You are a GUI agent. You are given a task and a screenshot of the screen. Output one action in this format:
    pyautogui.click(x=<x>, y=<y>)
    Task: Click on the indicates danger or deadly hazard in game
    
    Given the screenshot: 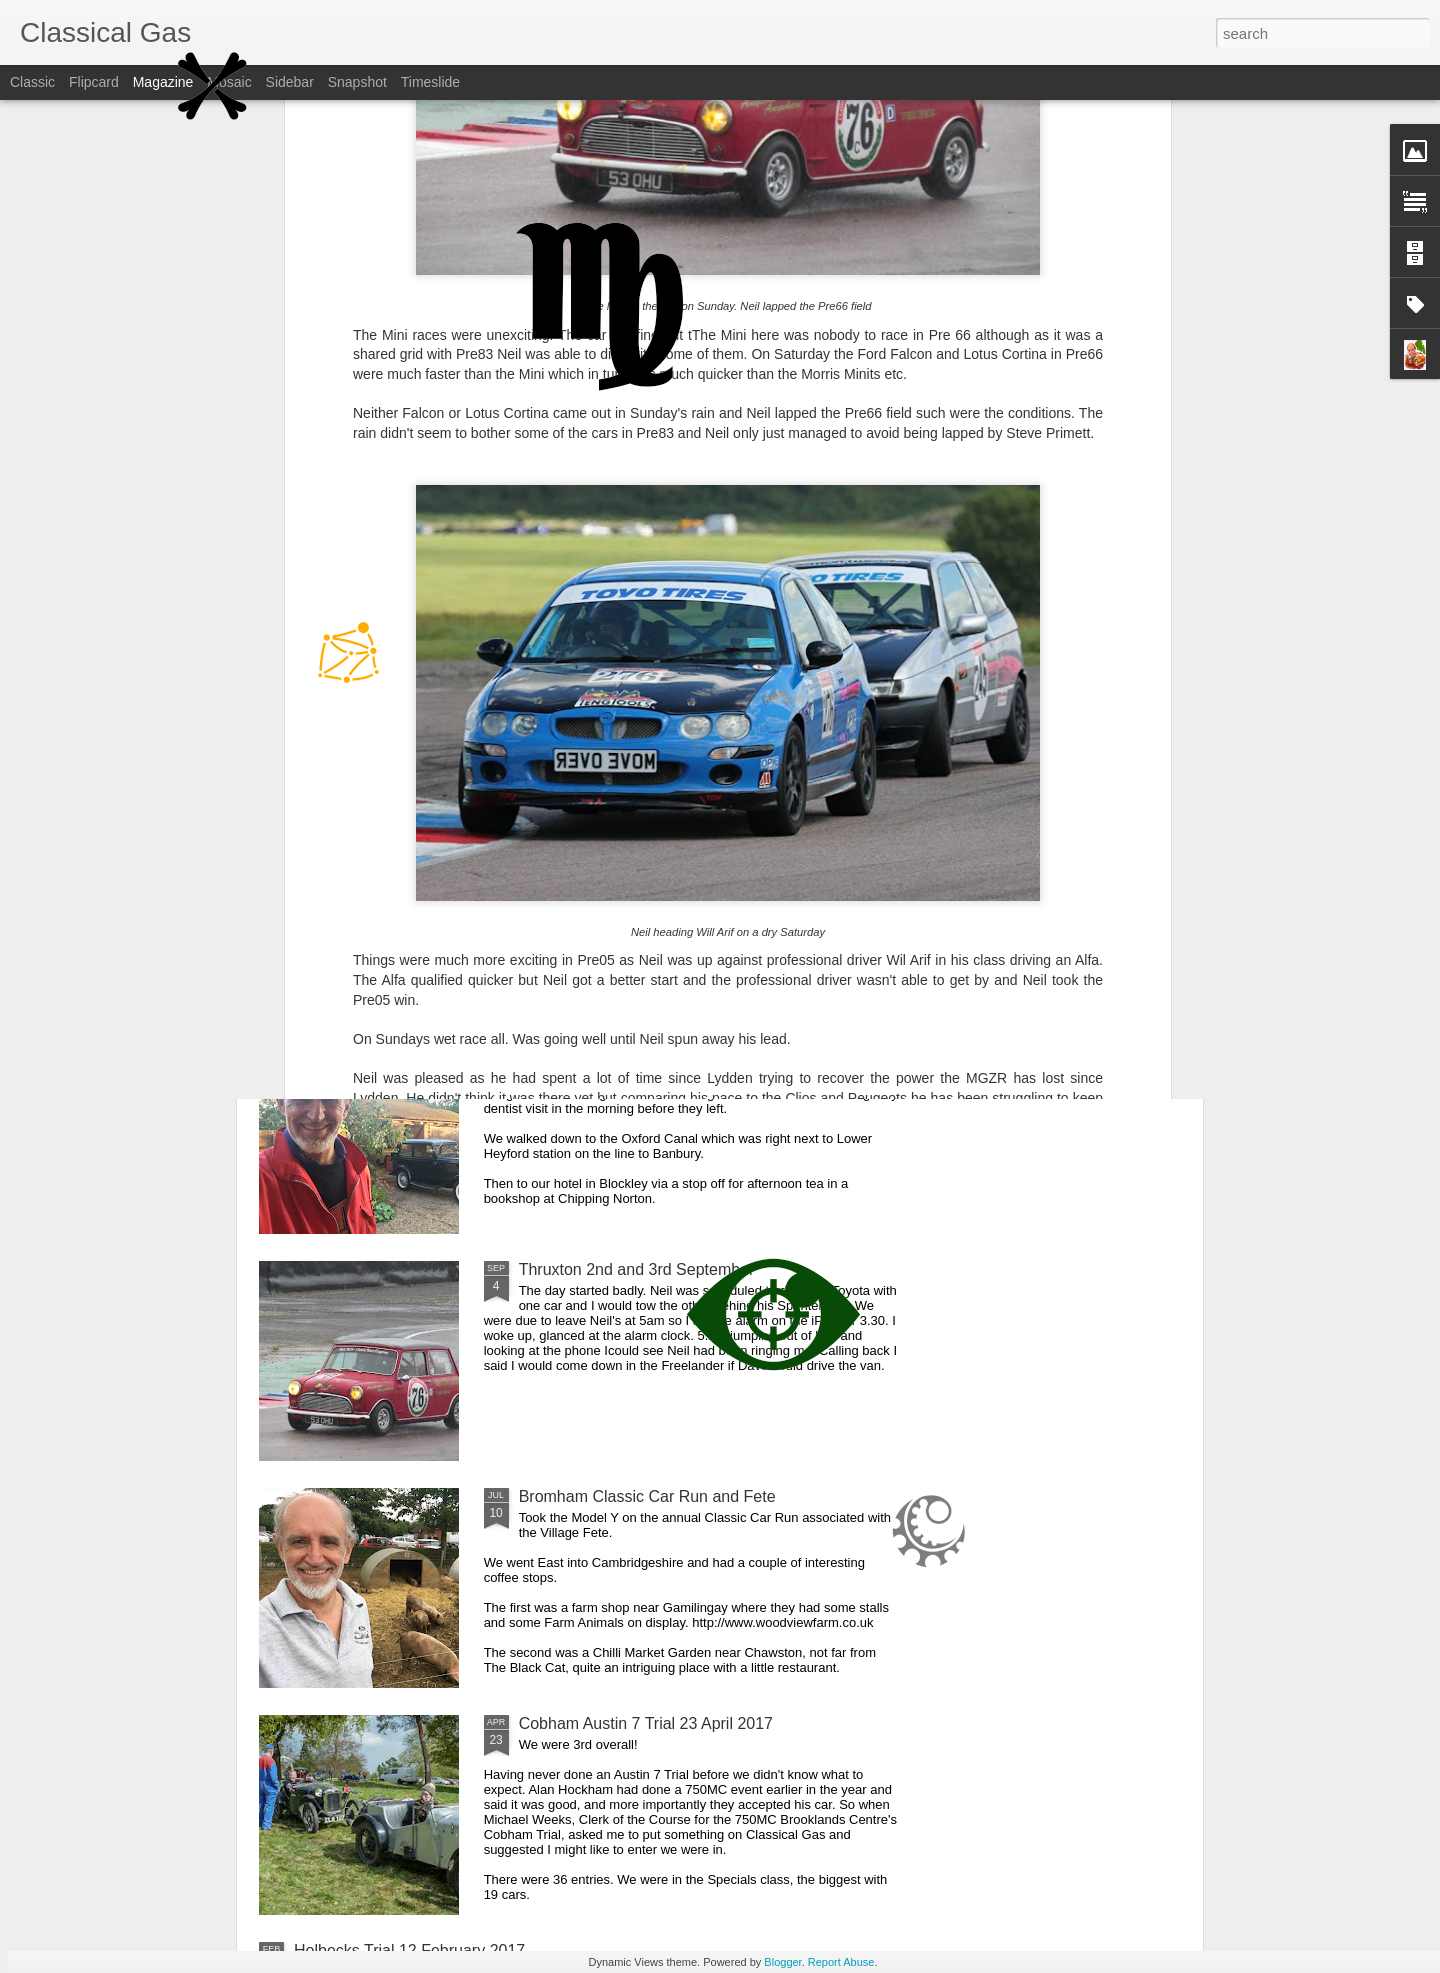 What is the action you would take?
    pyautogui.click(x=212, y=86)
    